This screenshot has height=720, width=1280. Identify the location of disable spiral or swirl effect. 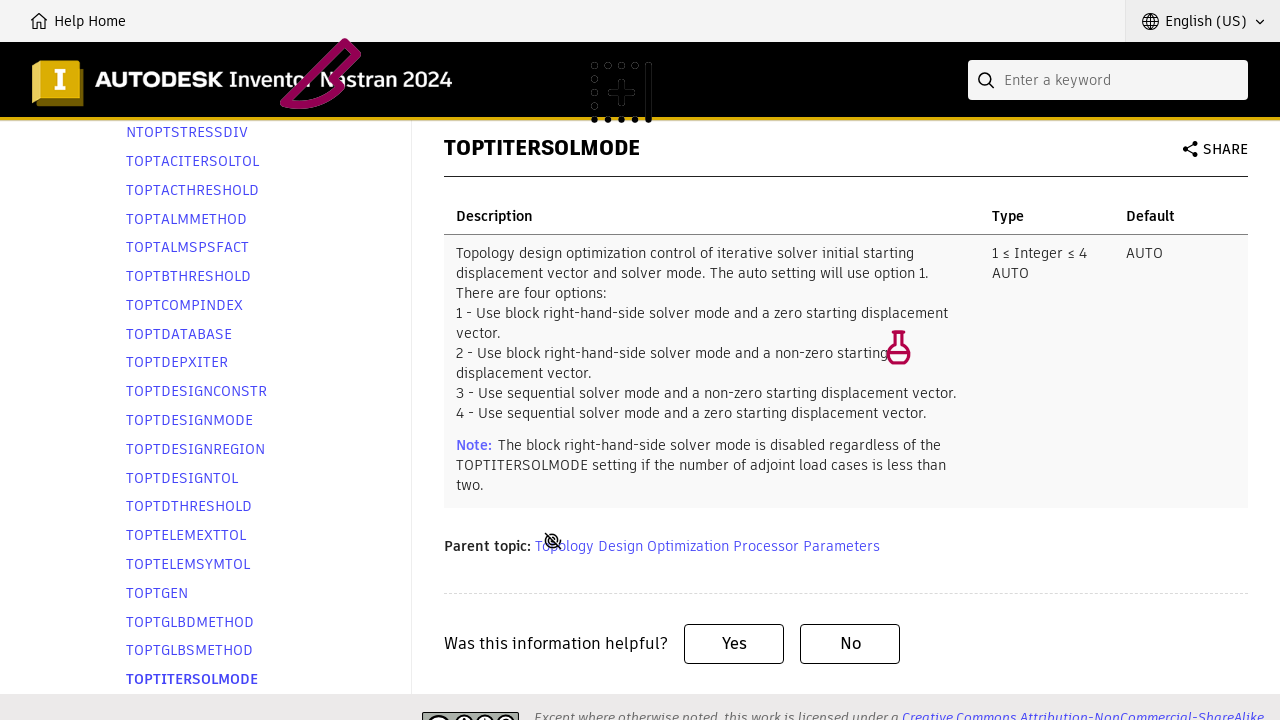
(553, 541).